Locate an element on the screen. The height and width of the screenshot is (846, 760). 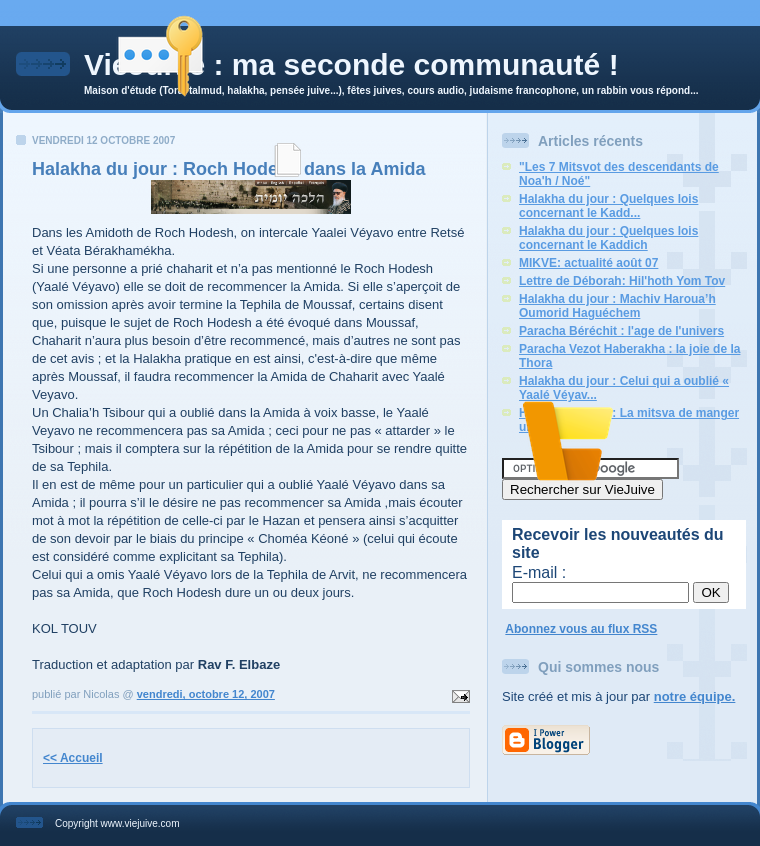
open the commerce or shopping app is located at coordinates (568, 441).